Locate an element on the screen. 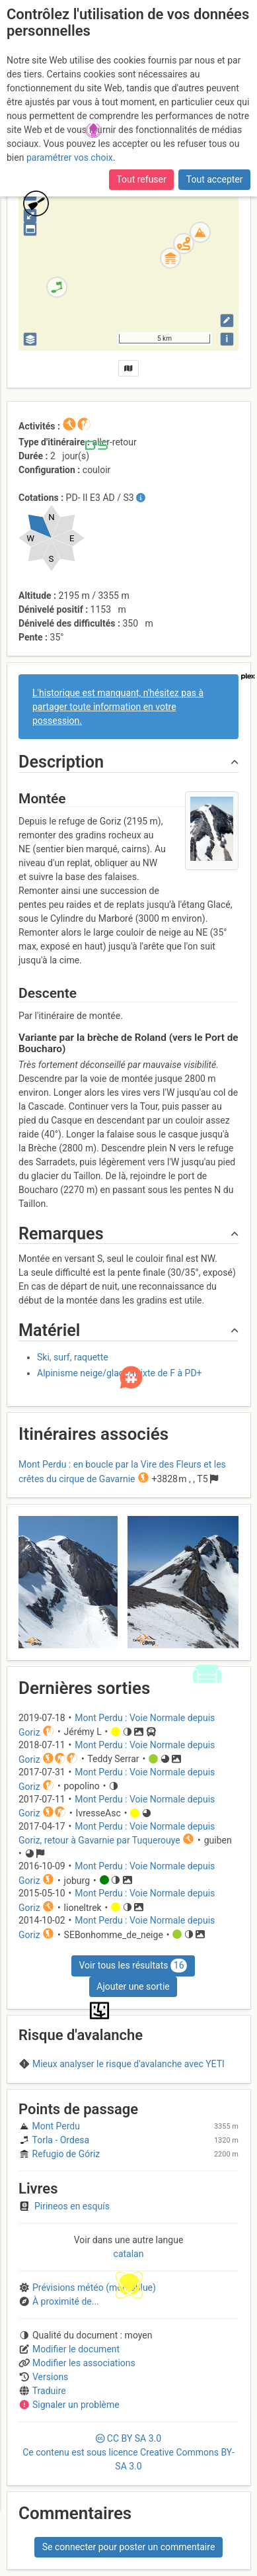 The width and height of the screenshot is (257, 2576). open the Plex media streaming app is located at coordinates (248, 676).